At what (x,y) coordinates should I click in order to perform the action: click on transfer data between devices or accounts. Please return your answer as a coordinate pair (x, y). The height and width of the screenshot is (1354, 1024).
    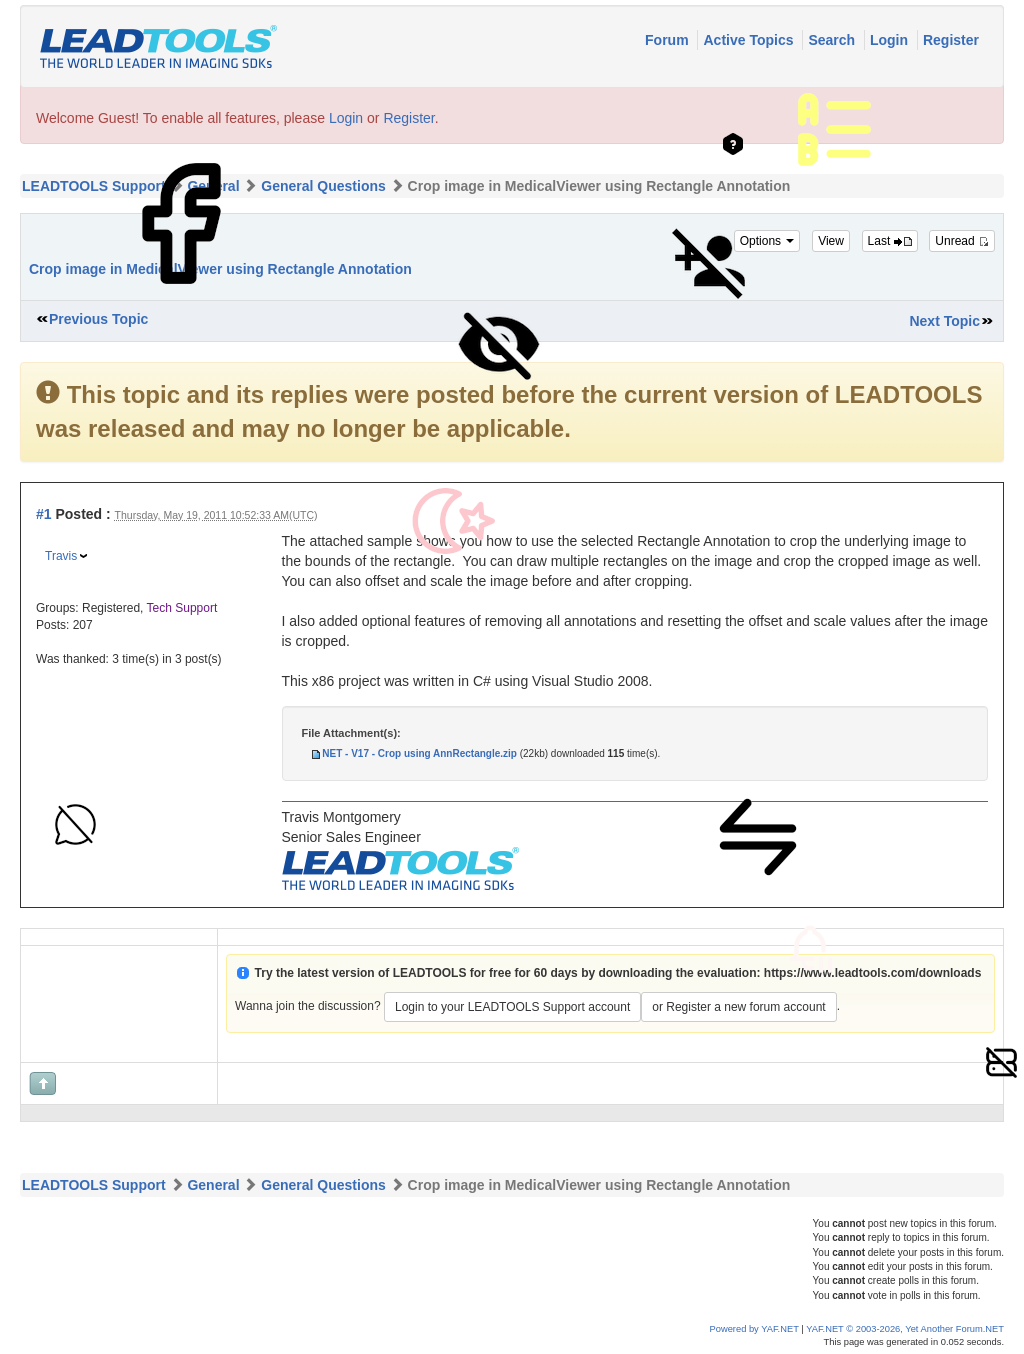
    Looking at the image, I should click on (758, 837).